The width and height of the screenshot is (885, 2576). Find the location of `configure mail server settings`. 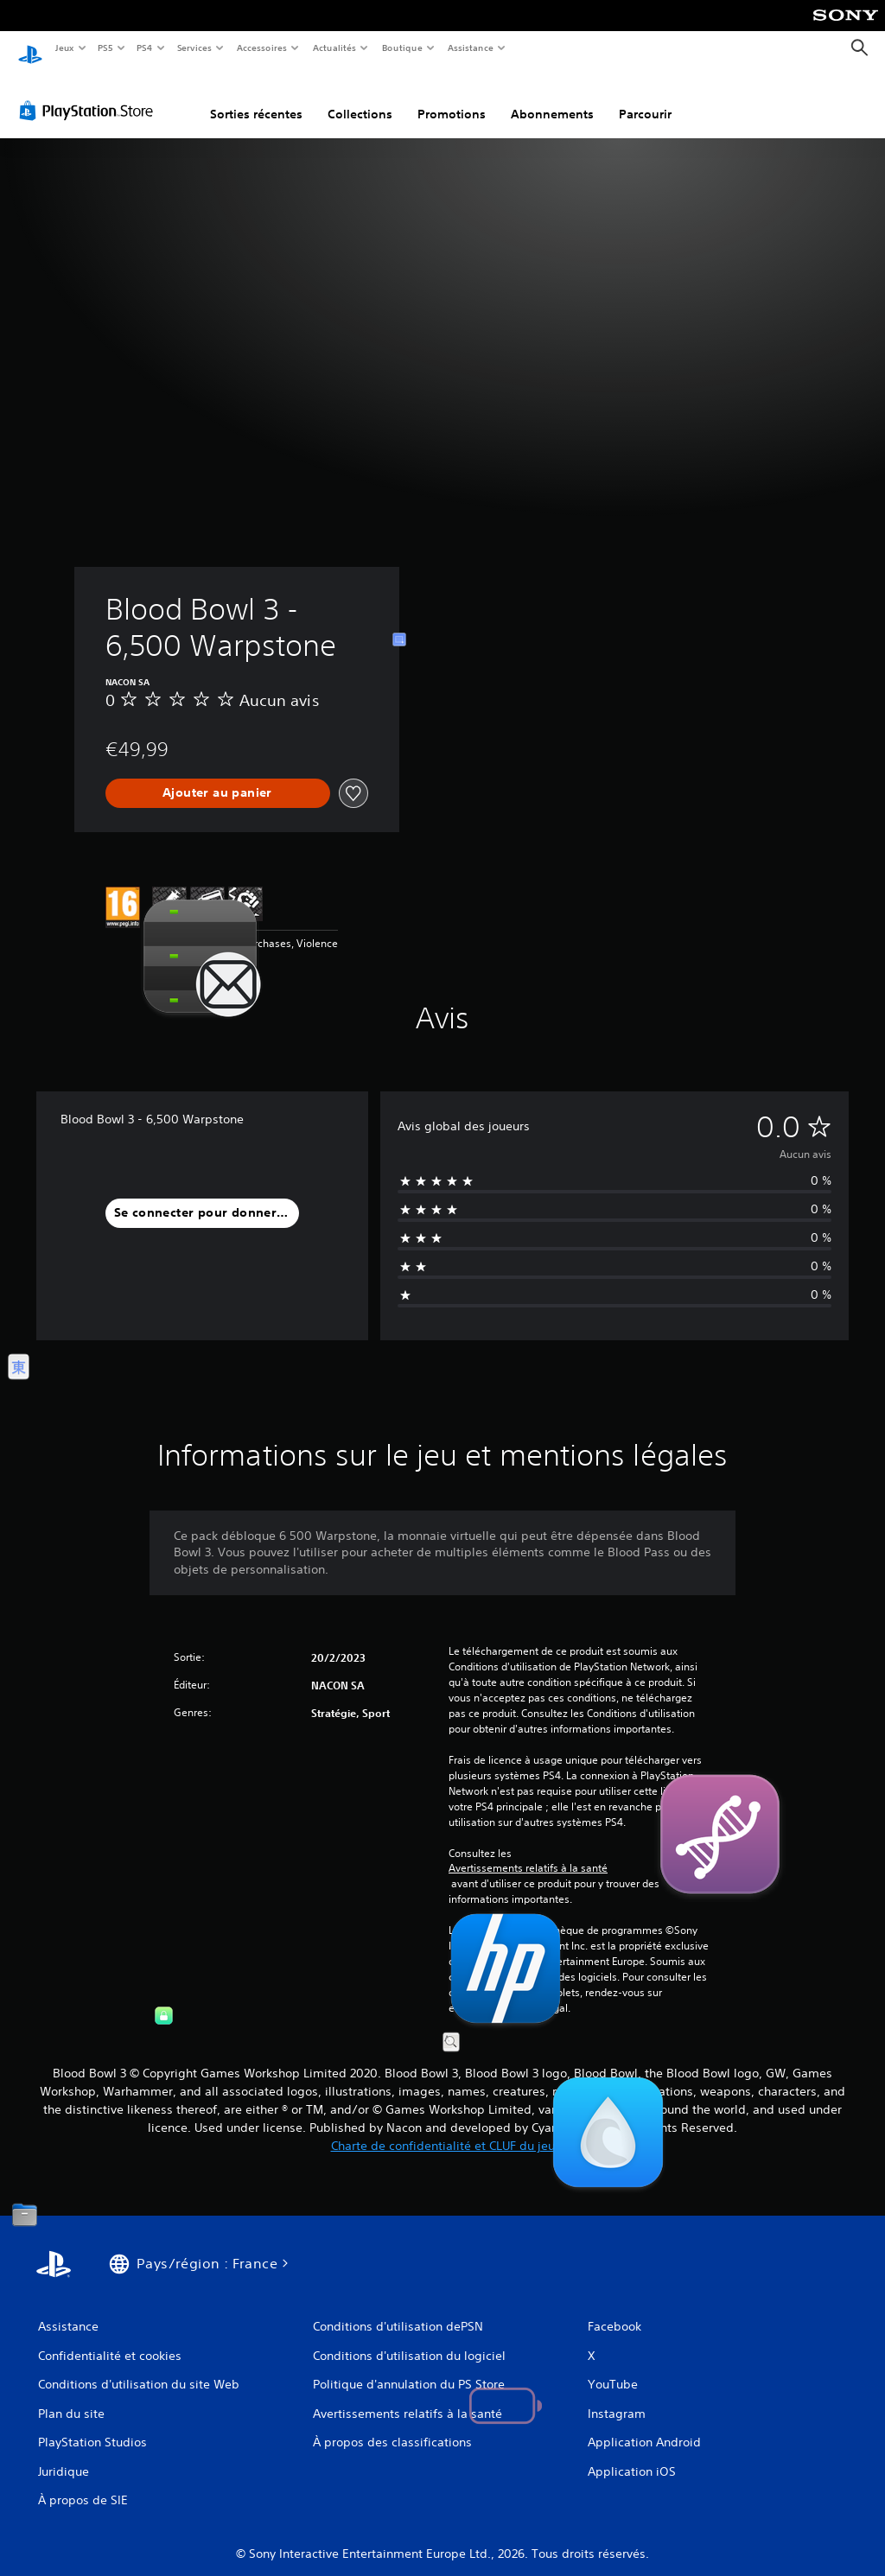

configure mail server settings is located at coordinates (200, 956).